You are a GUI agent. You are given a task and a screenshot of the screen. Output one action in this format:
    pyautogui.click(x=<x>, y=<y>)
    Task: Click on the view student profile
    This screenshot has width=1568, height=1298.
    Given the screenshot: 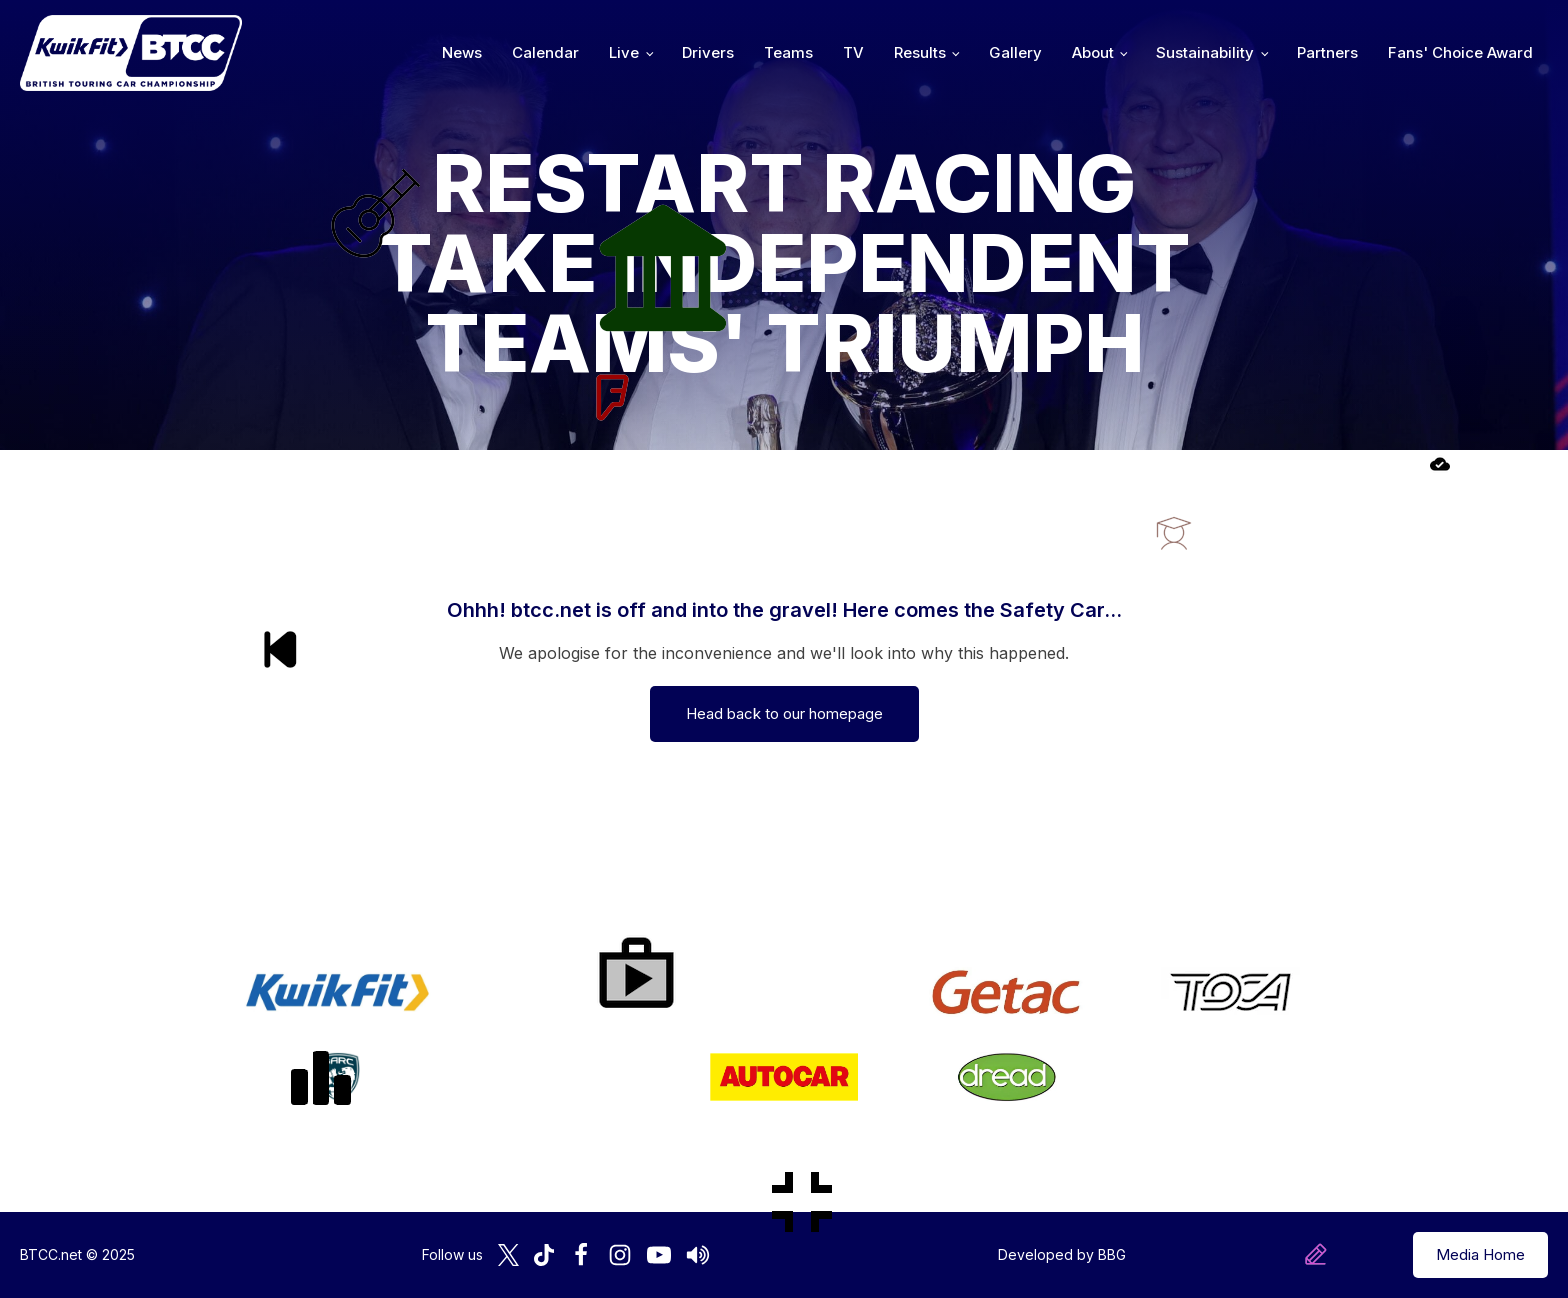 What is the action you would take?
    pyautogui.click(x=1174, y=534)
    